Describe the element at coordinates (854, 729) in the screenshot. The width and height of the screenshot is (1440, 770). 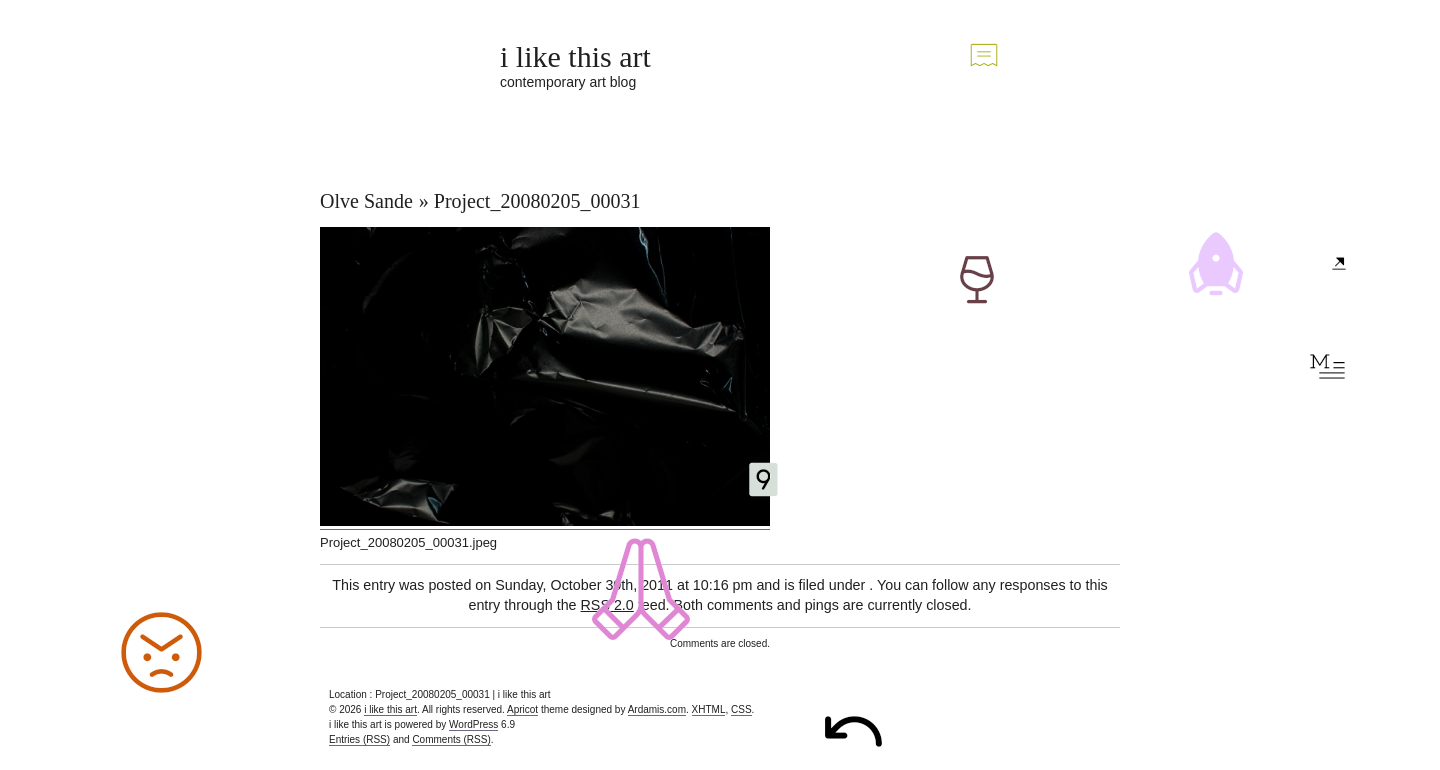
I see `undo last action` at that location.